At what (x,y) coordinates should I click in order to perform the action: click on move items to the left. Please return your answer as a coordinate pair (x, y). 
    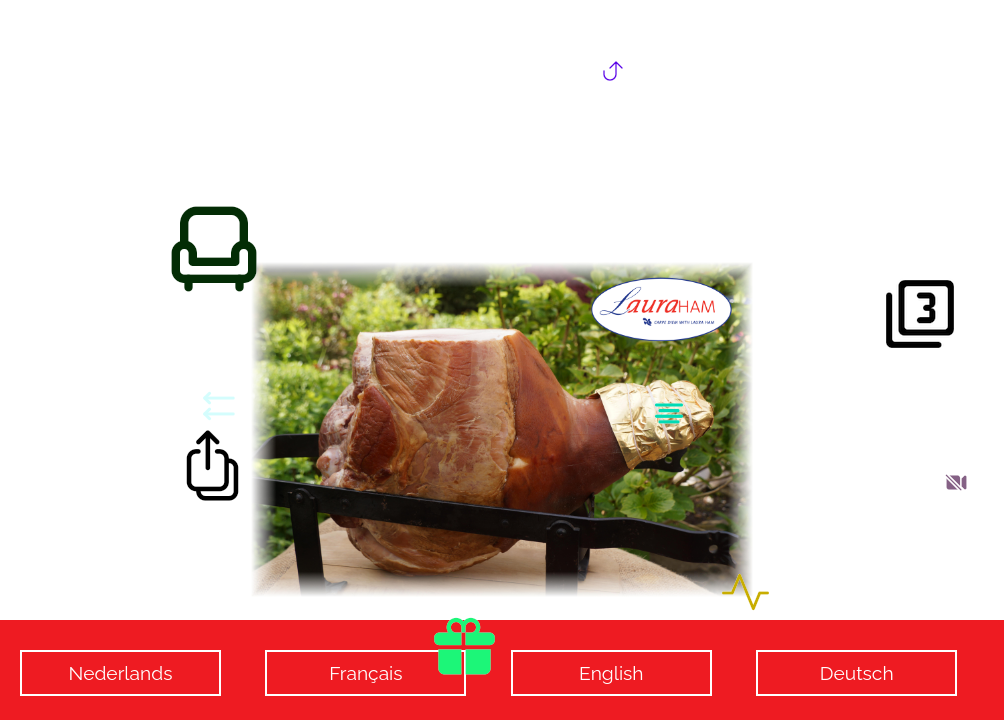
    Looking at the image, I should click on (219, 406).